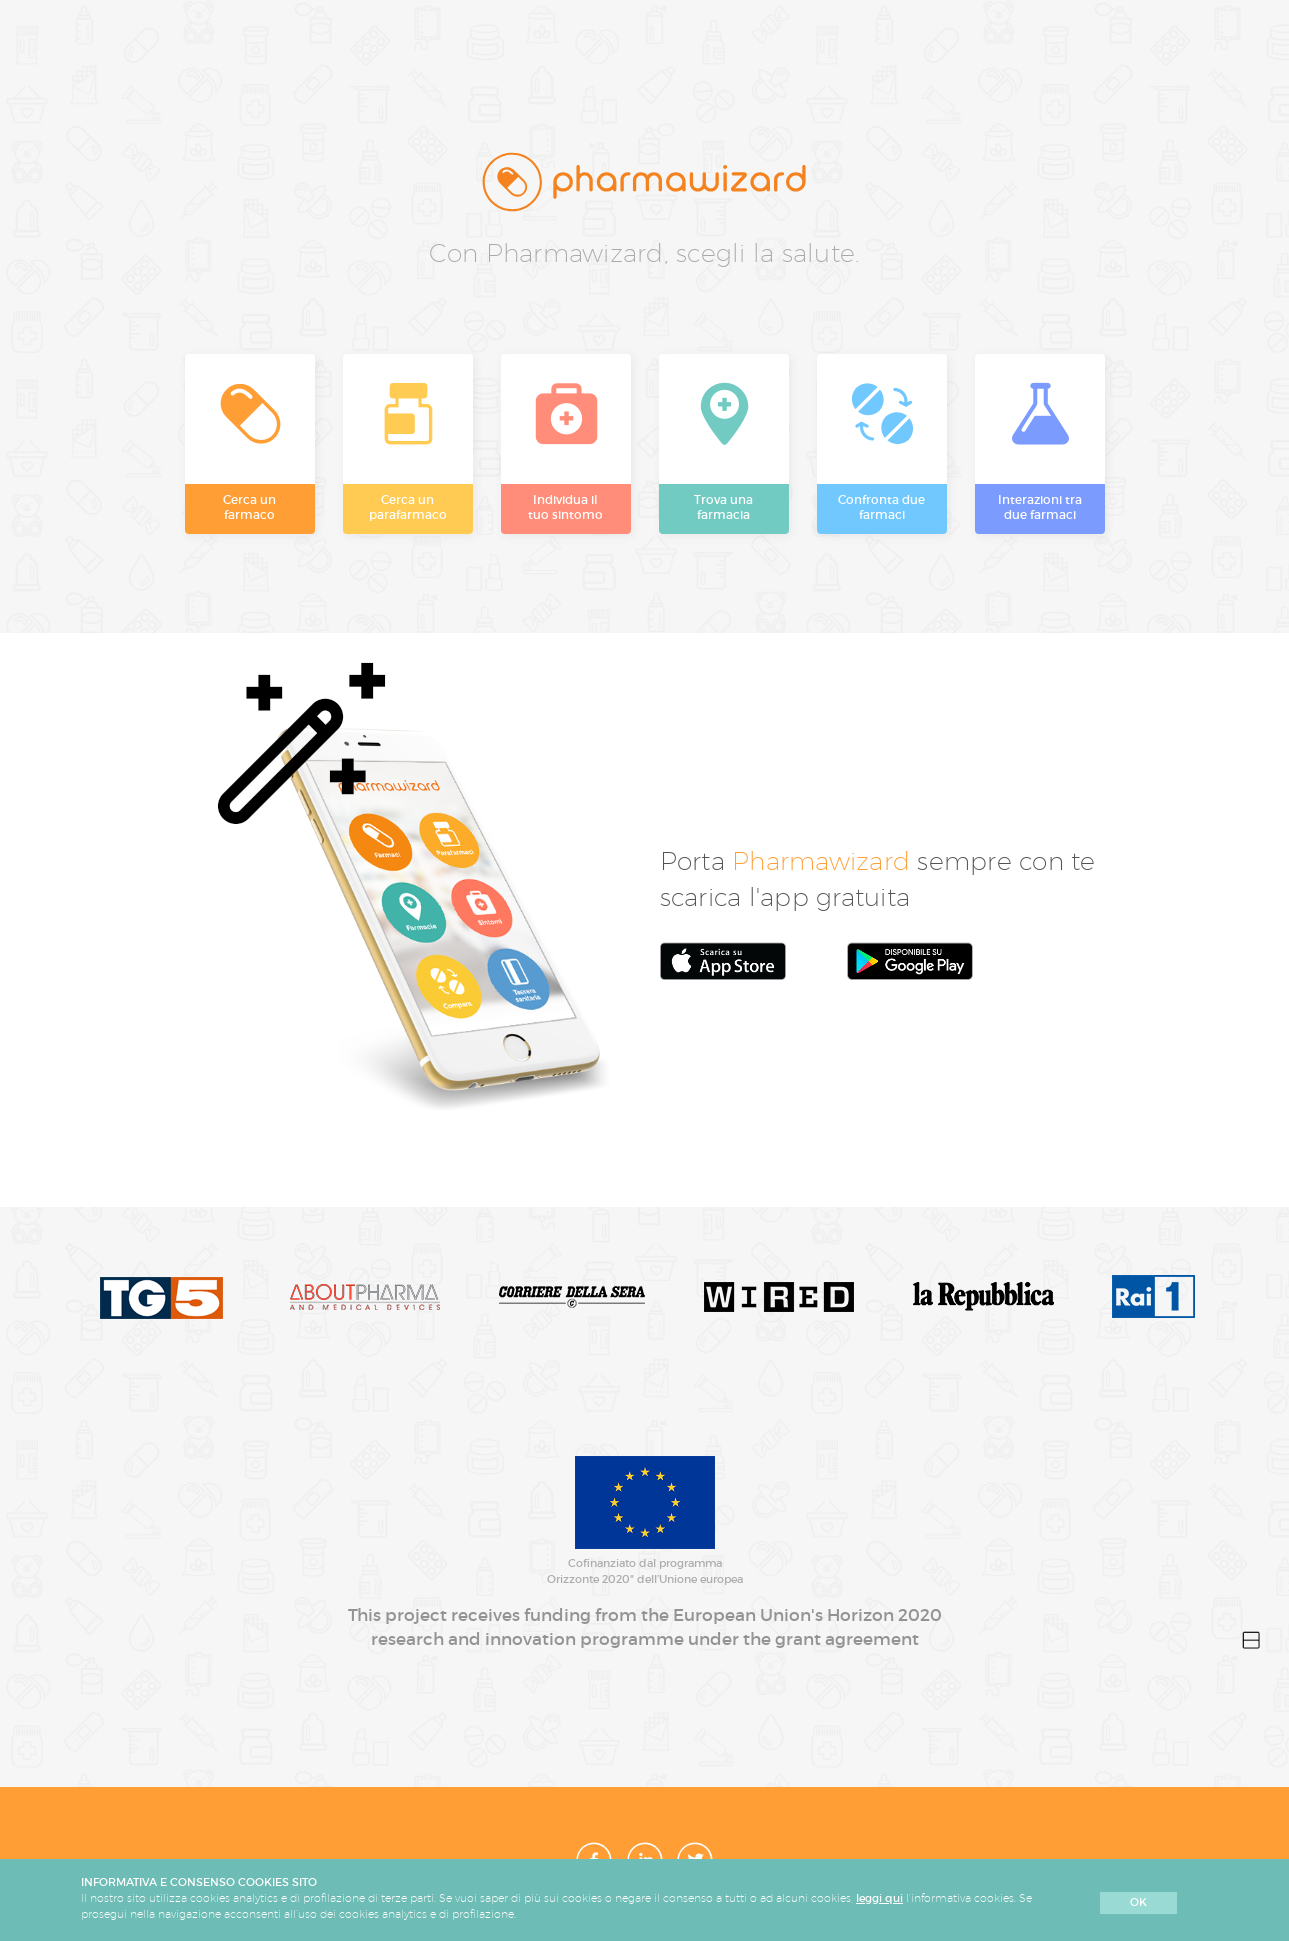 The width and height of the screenshot is (1289, 1941). Describe the element at coordinates (301, 746) in the screenshot. I see `apply automatic formatting or enhancements` at that location.